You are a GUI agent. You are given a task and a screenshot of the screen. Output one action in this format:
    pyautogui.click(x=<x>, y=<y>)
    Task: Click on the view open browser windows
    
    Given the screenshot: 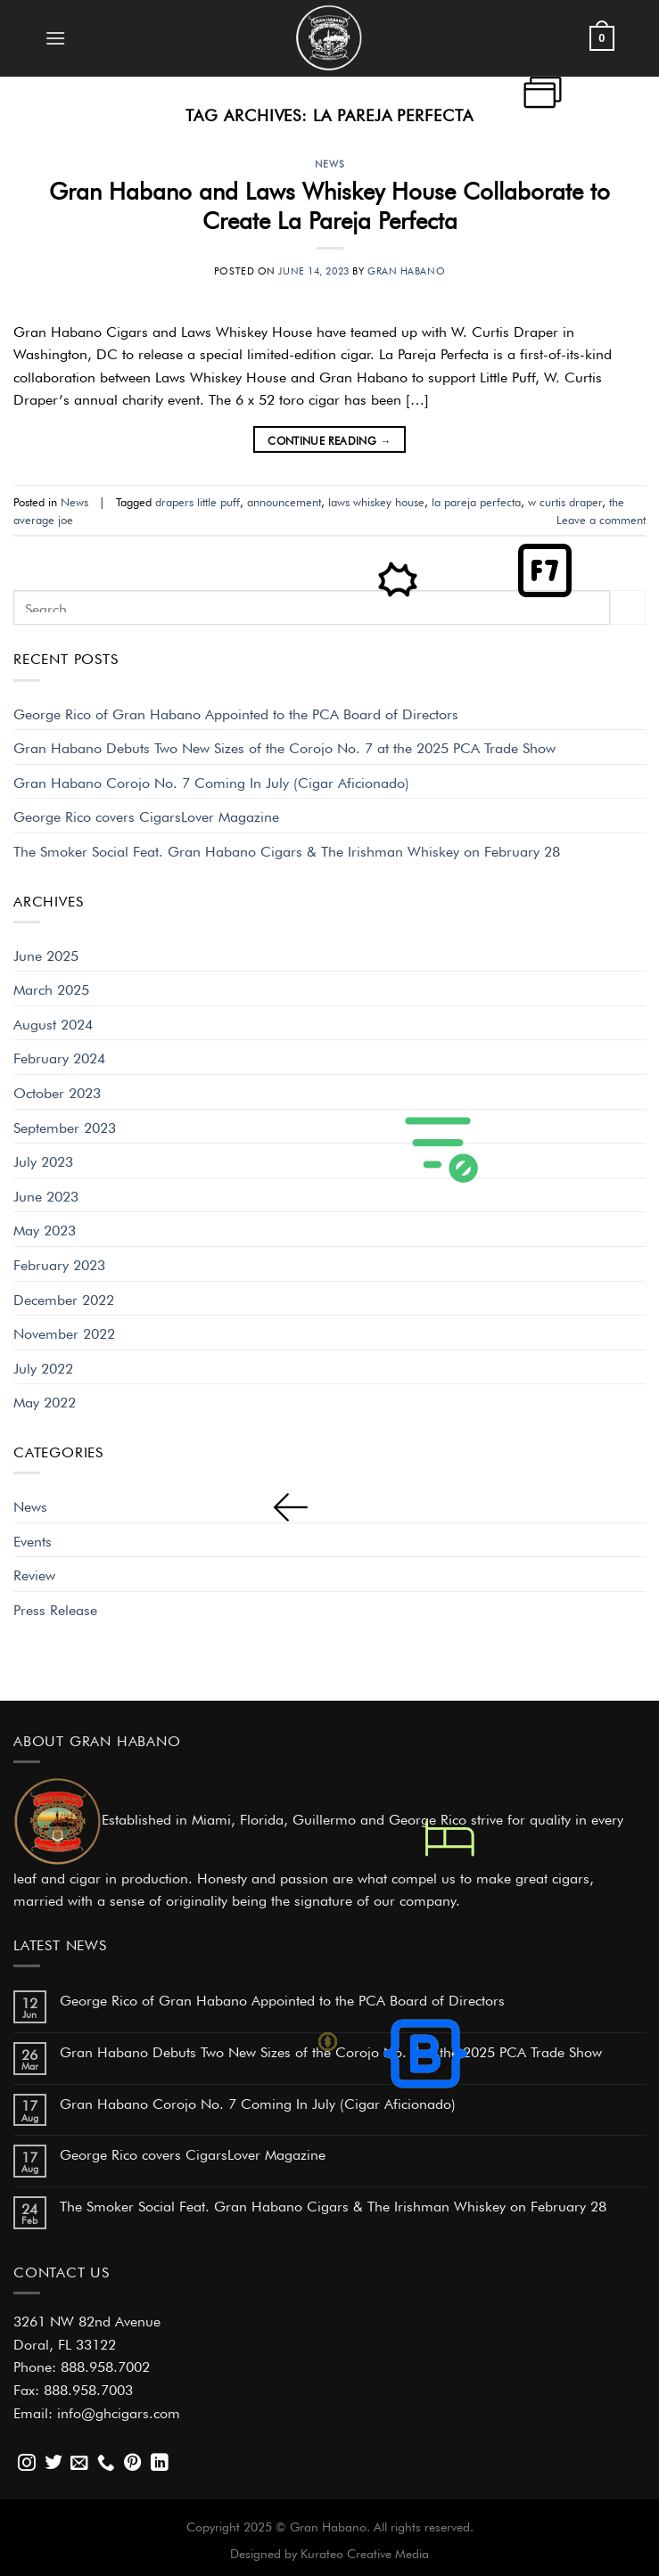 What is the action you would take?
    pyautogui.click(x=542, y=92)
    